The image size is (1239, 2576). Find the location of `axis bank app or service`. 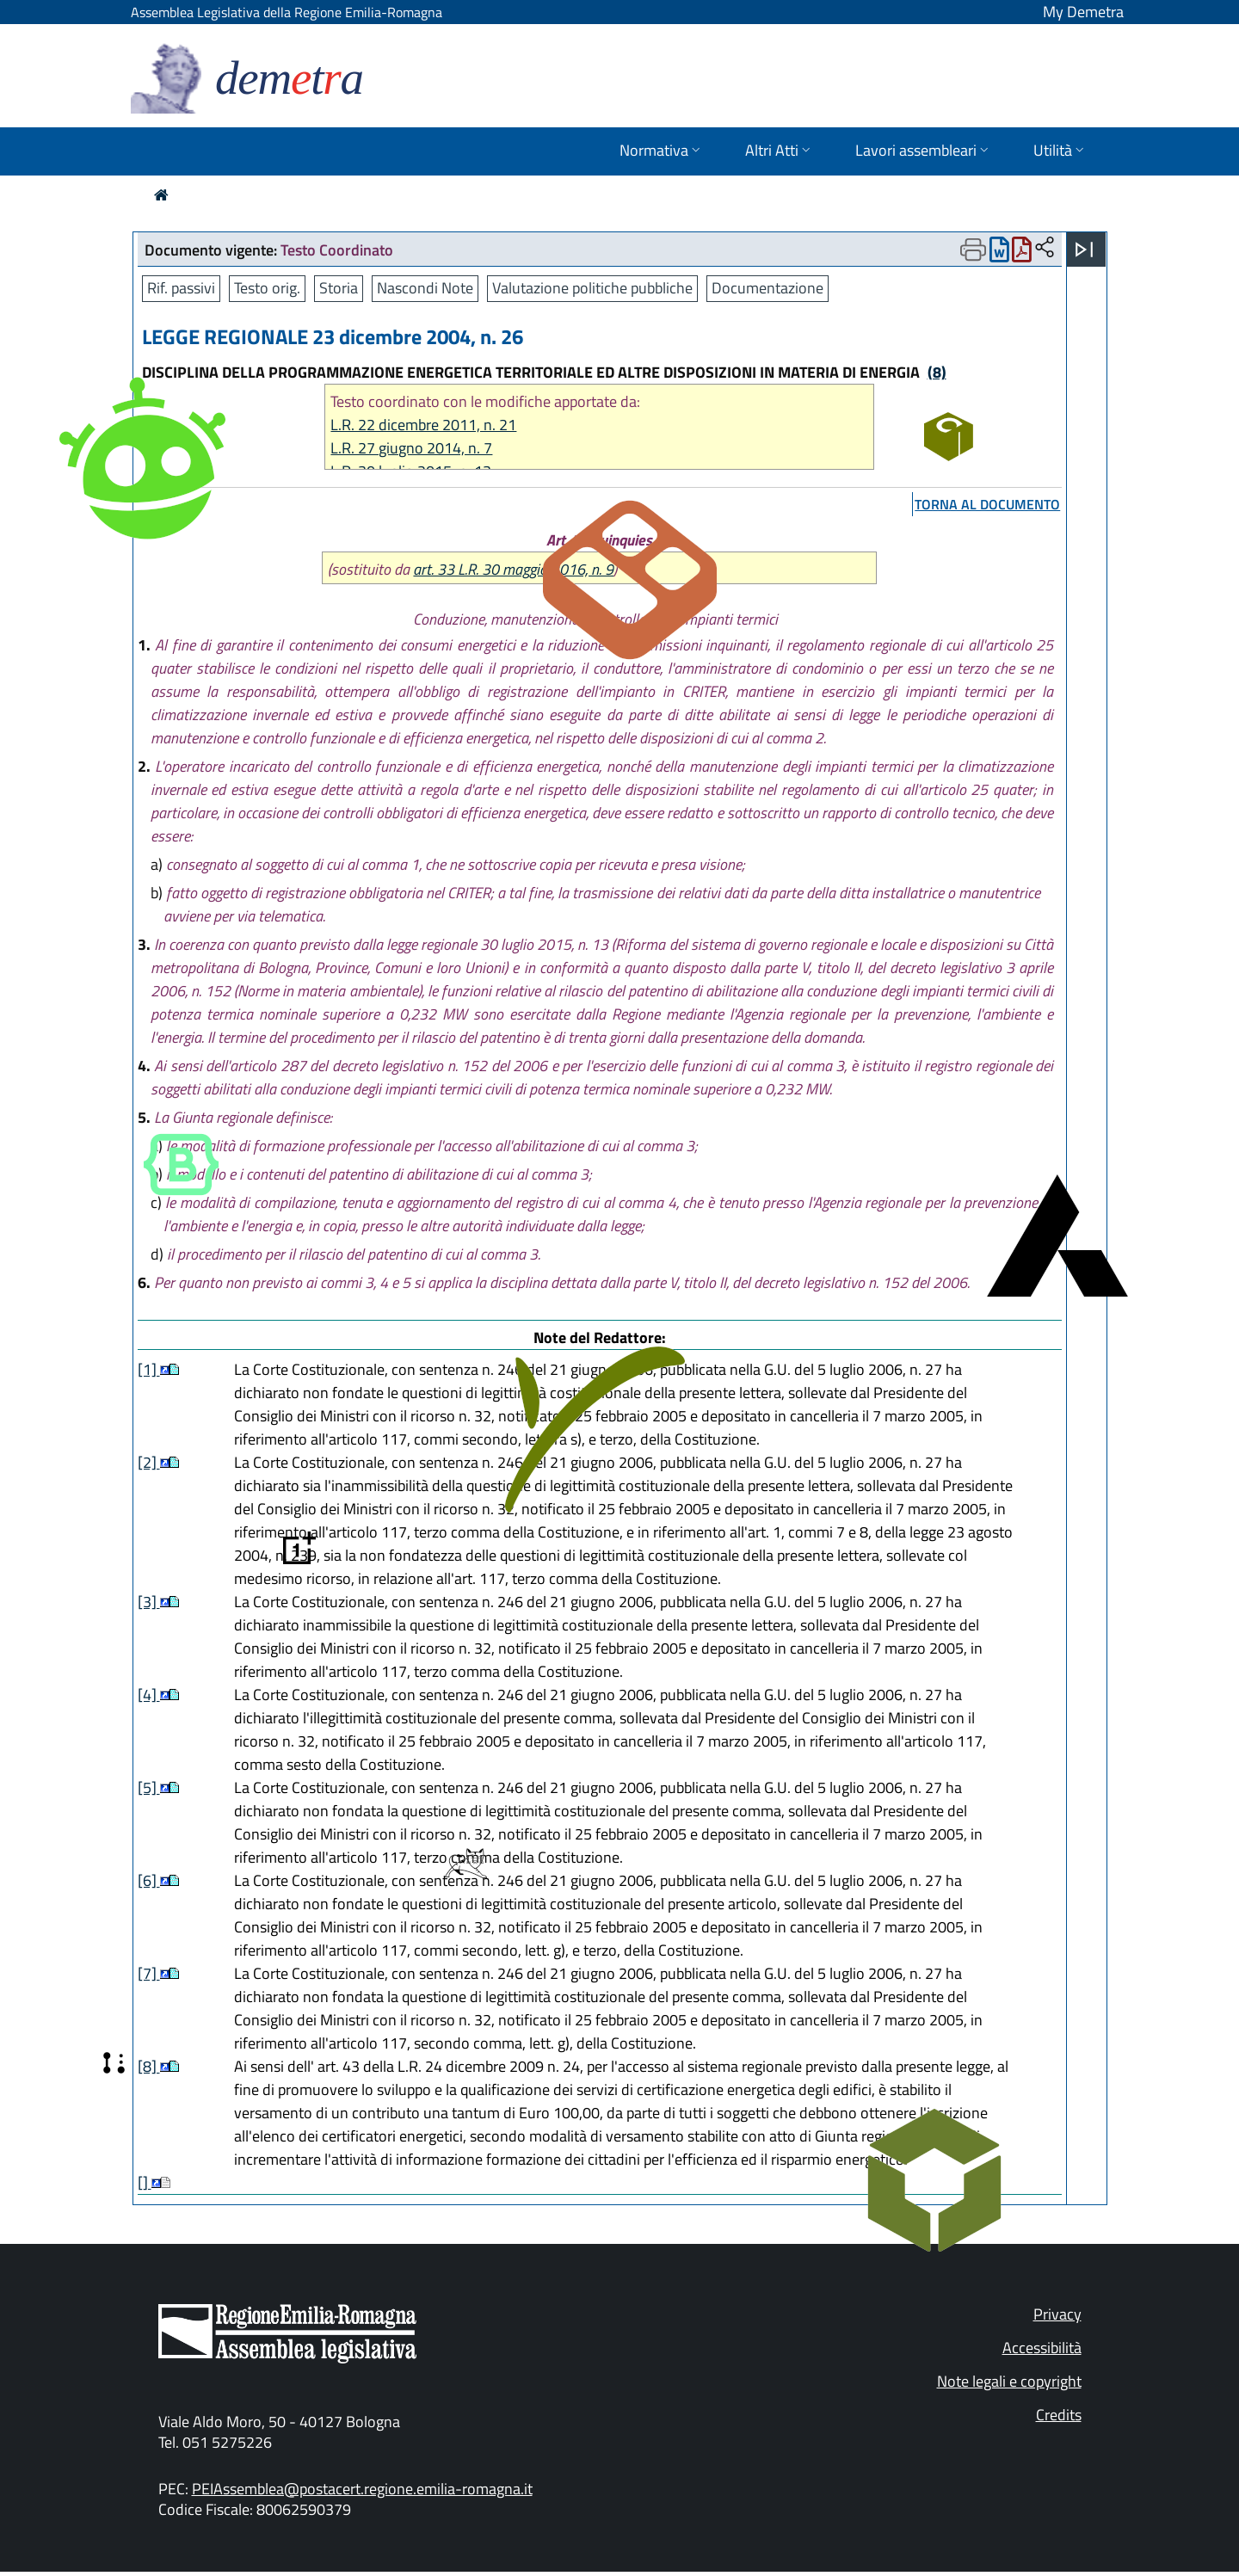

axis bank app or service is located at coordinates (1057, 1236).